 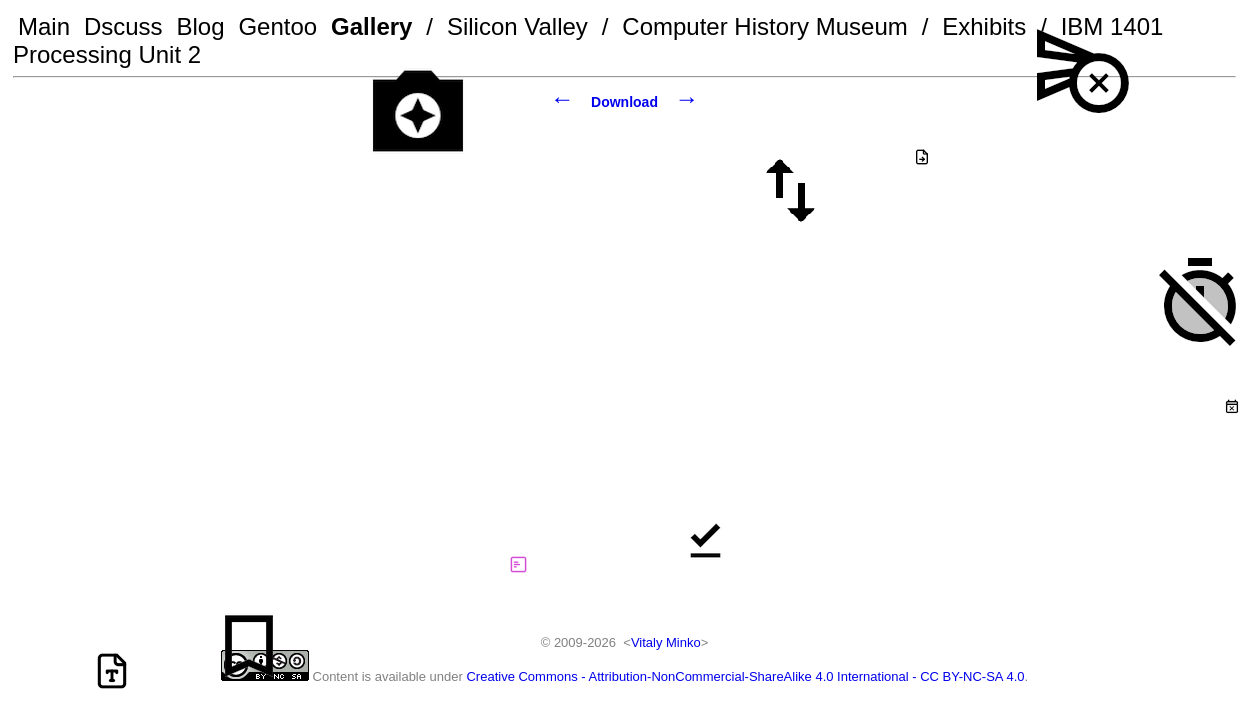 I want to click on enhance or improve photo quality, so click(x=418, y=111).